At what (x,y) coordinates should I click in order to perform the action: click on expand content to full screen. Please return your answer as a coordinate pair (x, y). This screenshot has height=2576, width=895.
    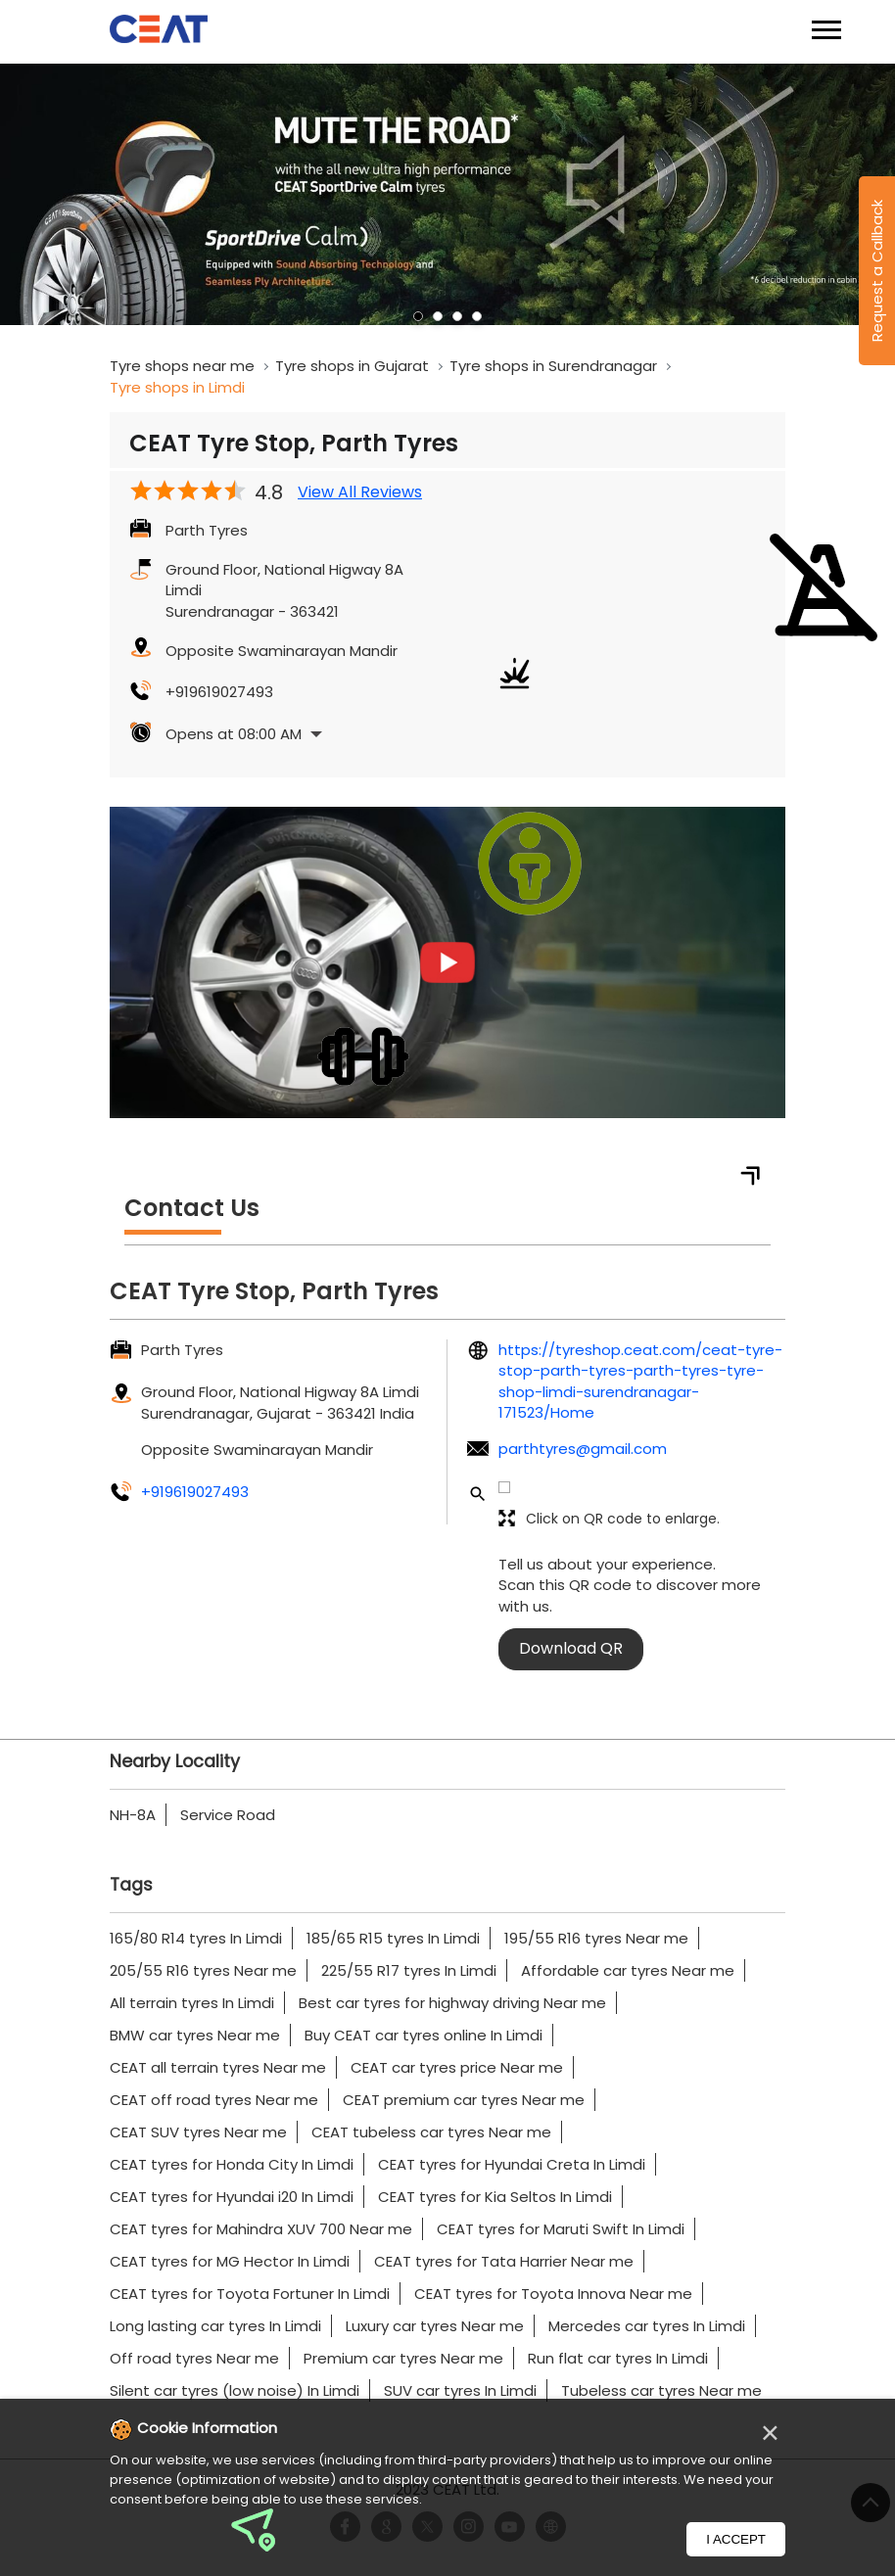
    Looking at the image, I should click on (751, 1174).